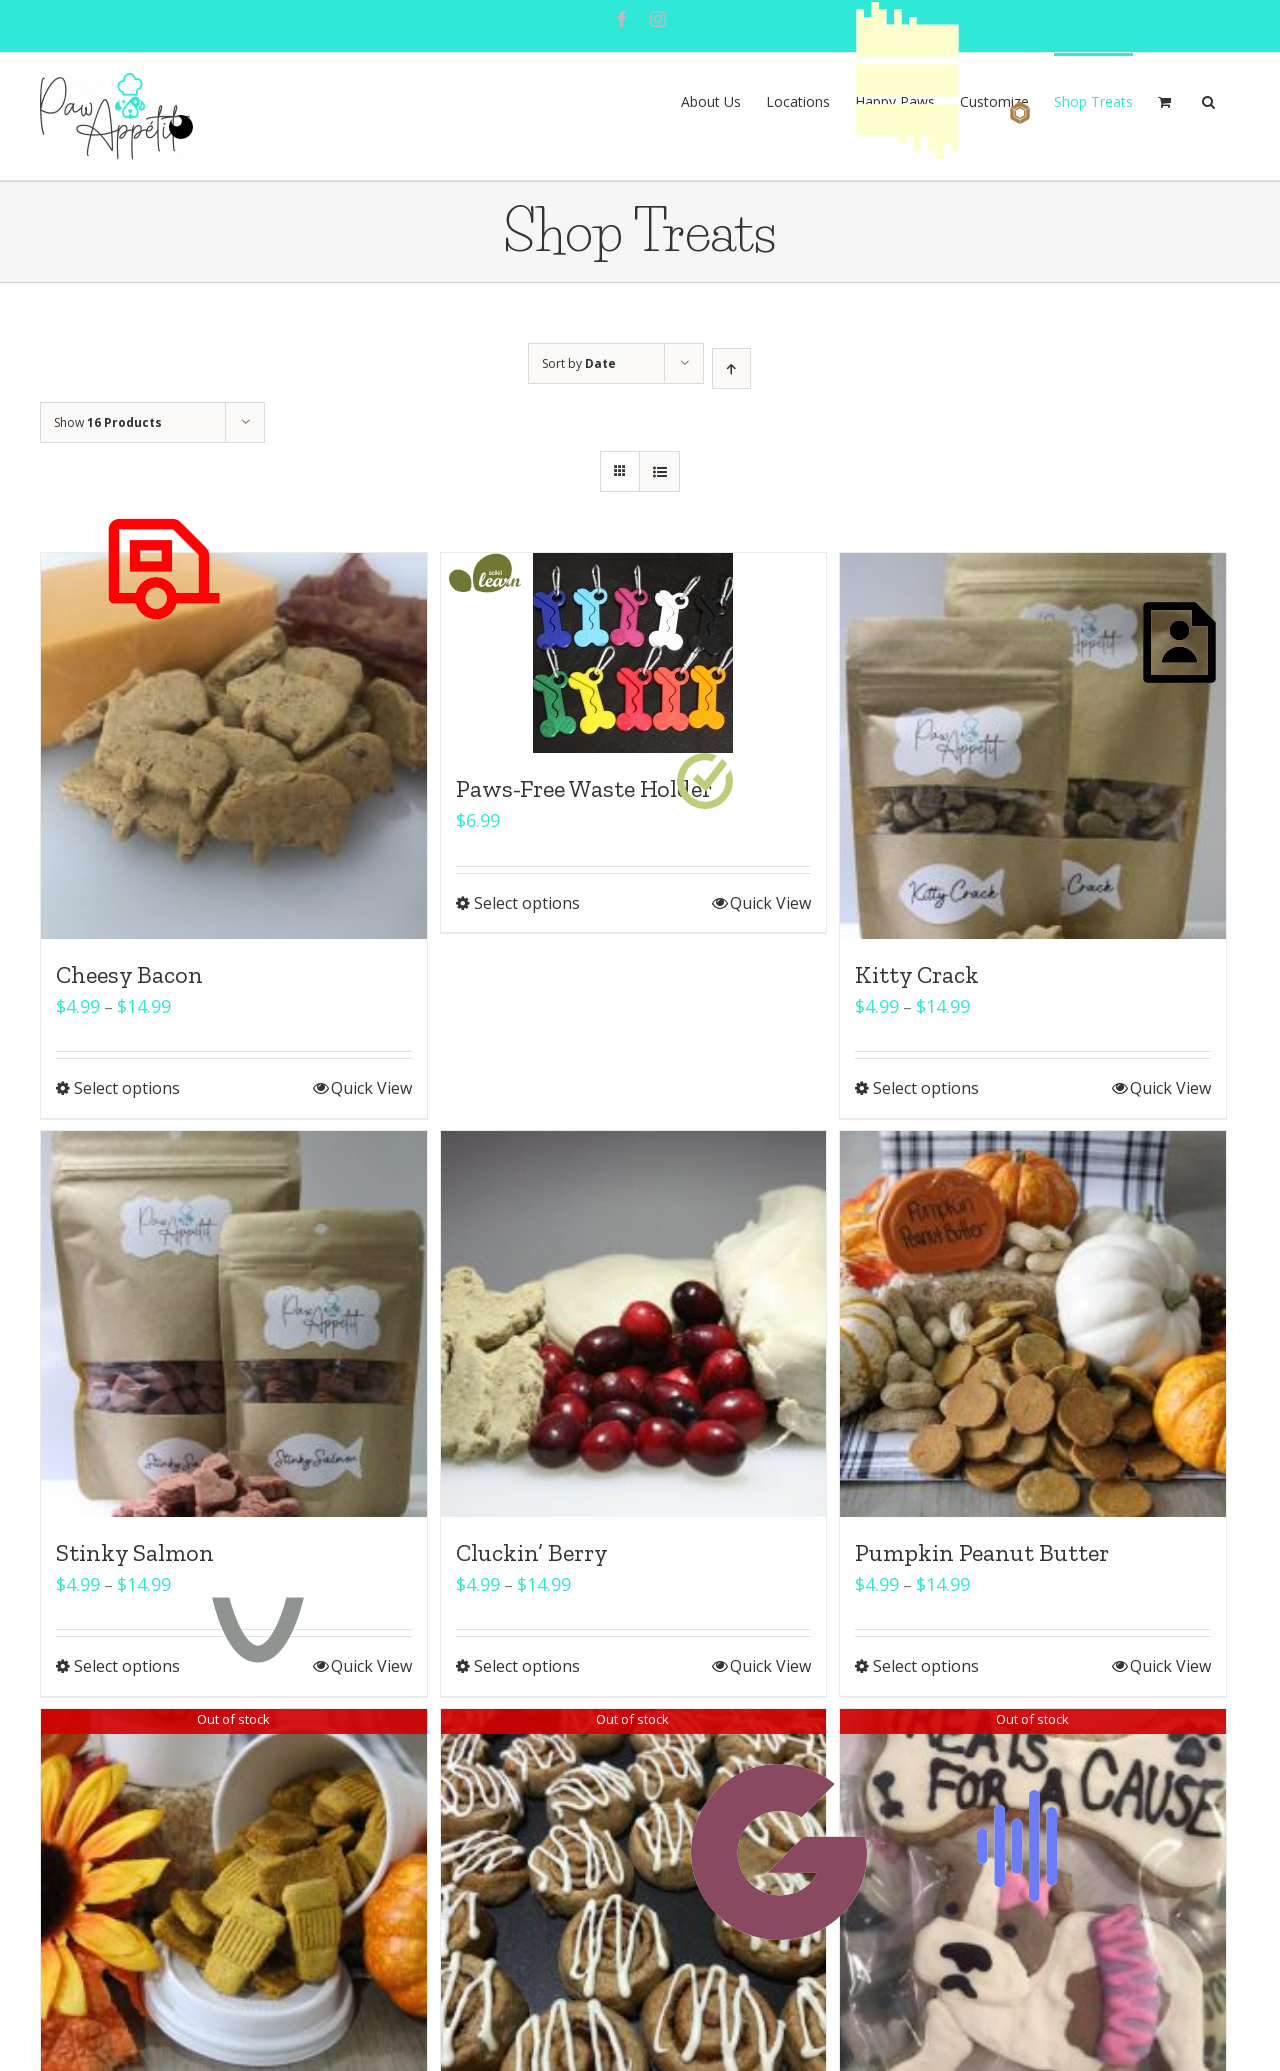  Describe the element at coordinates (1020, 113) in the screenshot. I see `indicates the app uses Jetpack Compose` at that location.